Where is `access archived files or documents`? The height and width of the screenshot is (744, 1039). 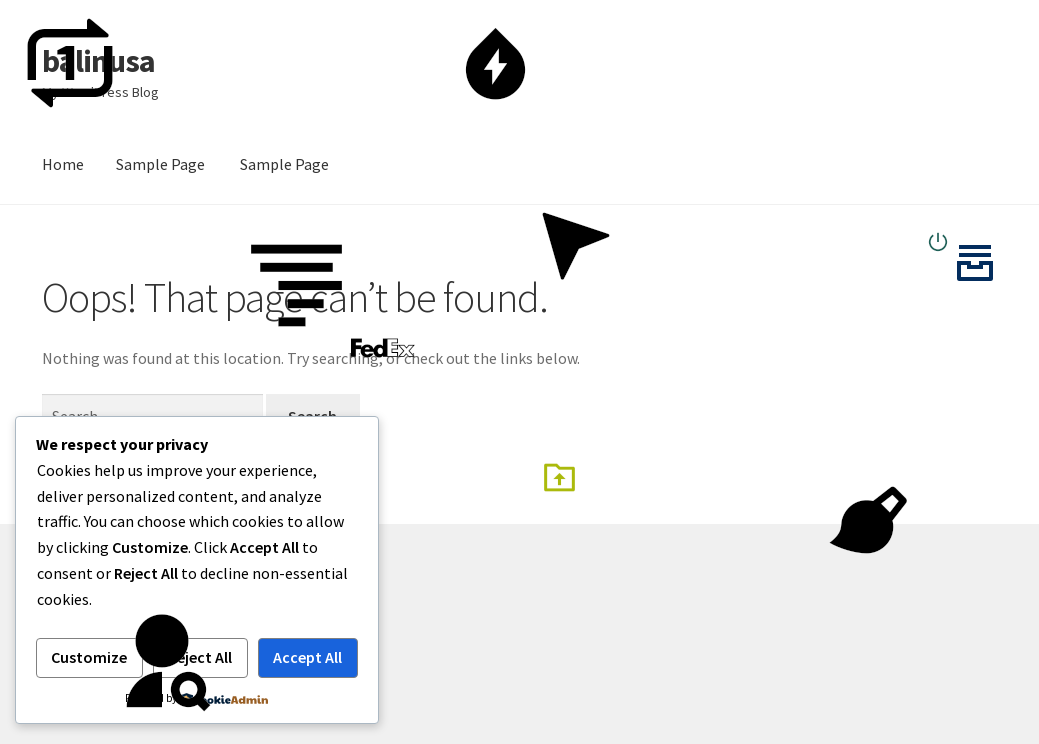 access archived files or documents is located at coordinates (975, 263).